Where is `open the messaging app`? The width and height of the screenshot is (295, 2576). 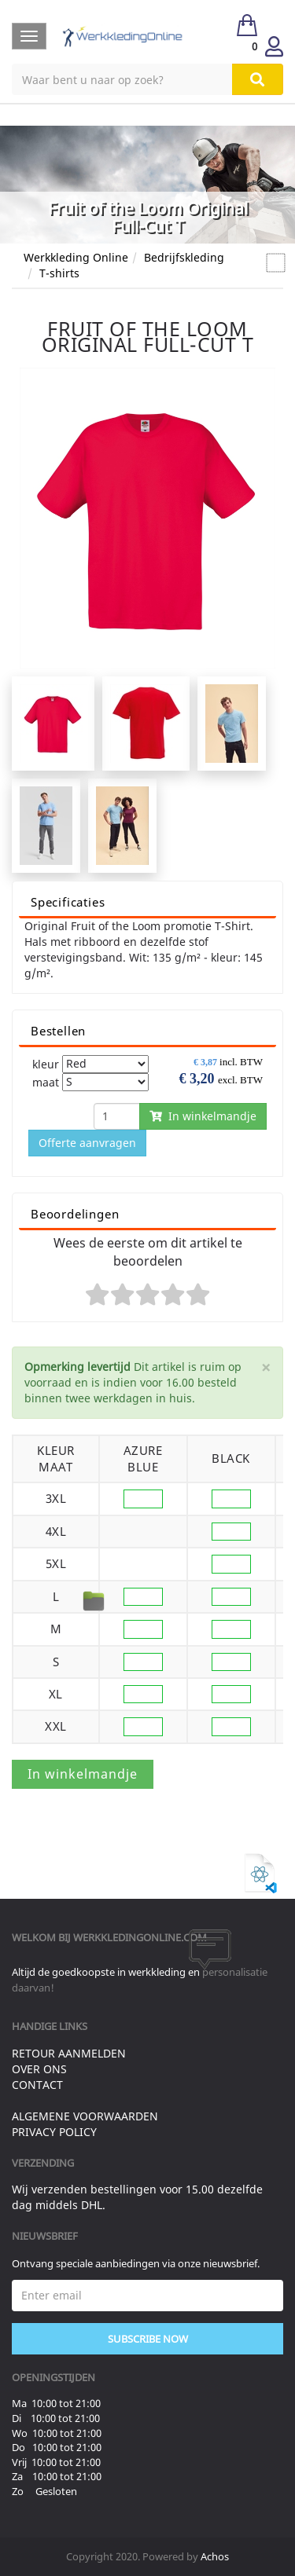 open the messaging app is located at coordinates (210, 1948).